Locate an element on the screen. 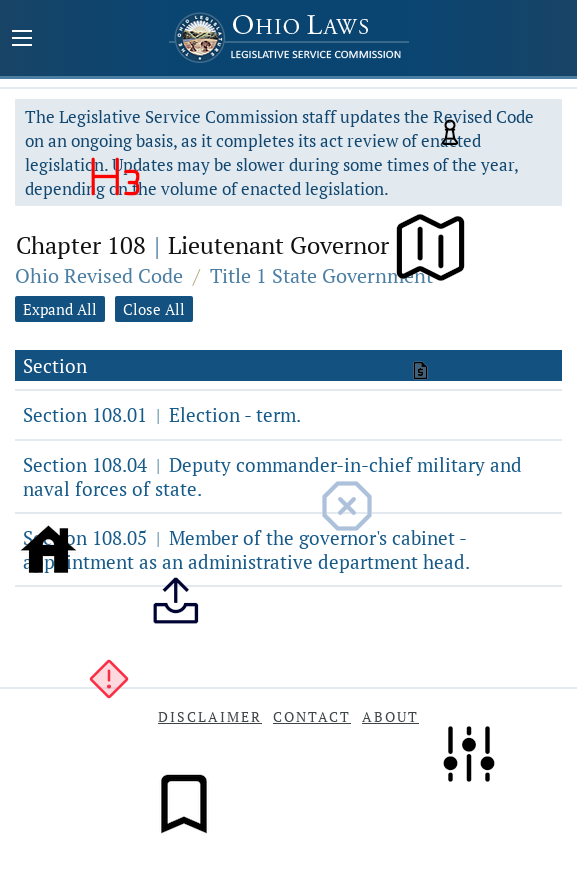  save this item for later is located at coordinates (184, 804).